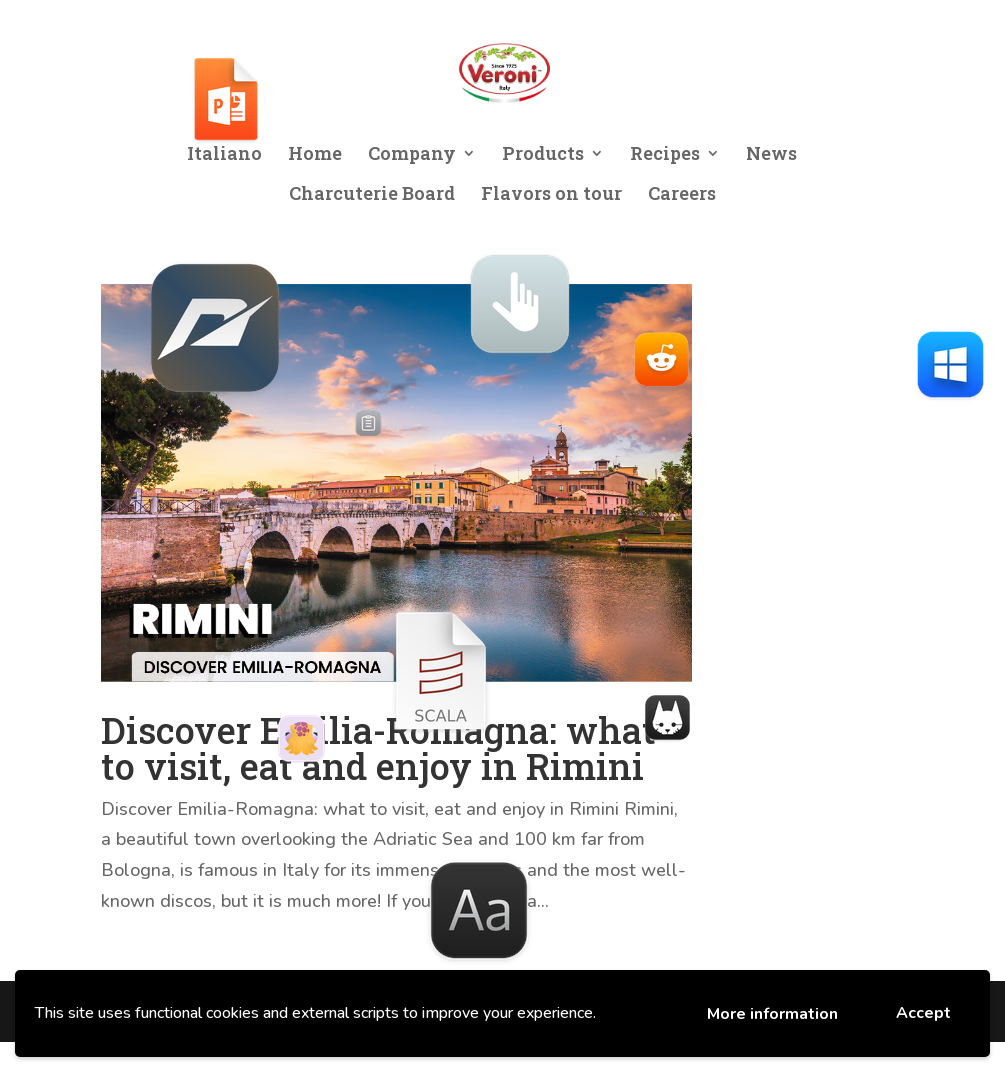 Image resolution: width=1005 pixels, height=1072 pixels. I want to click on a Microsoft PowerPoint file, so click(226, 99).